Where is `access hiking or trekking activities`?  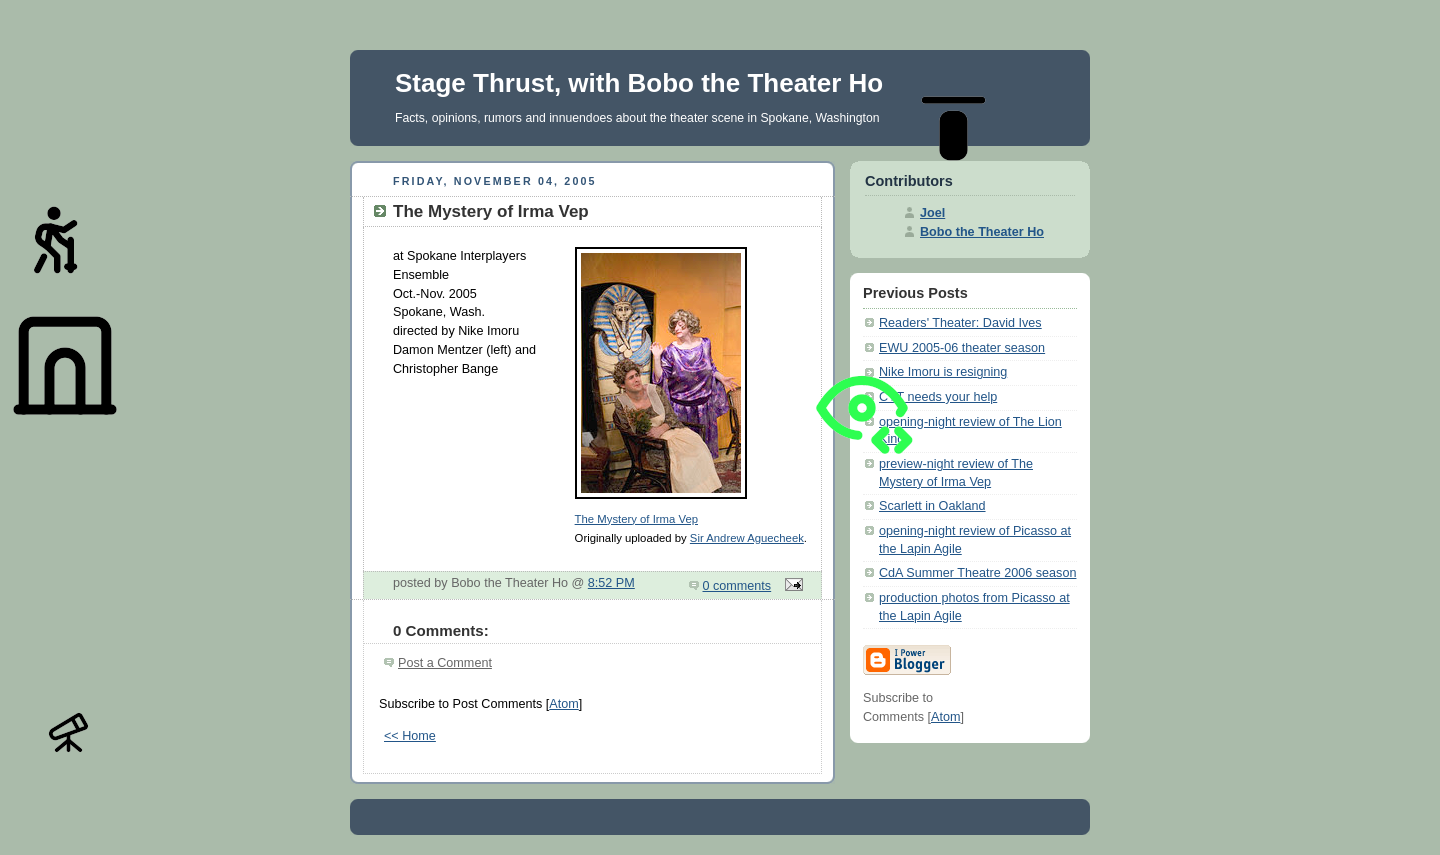 access hiking or trekking activities is located at coordinates (54, 240).